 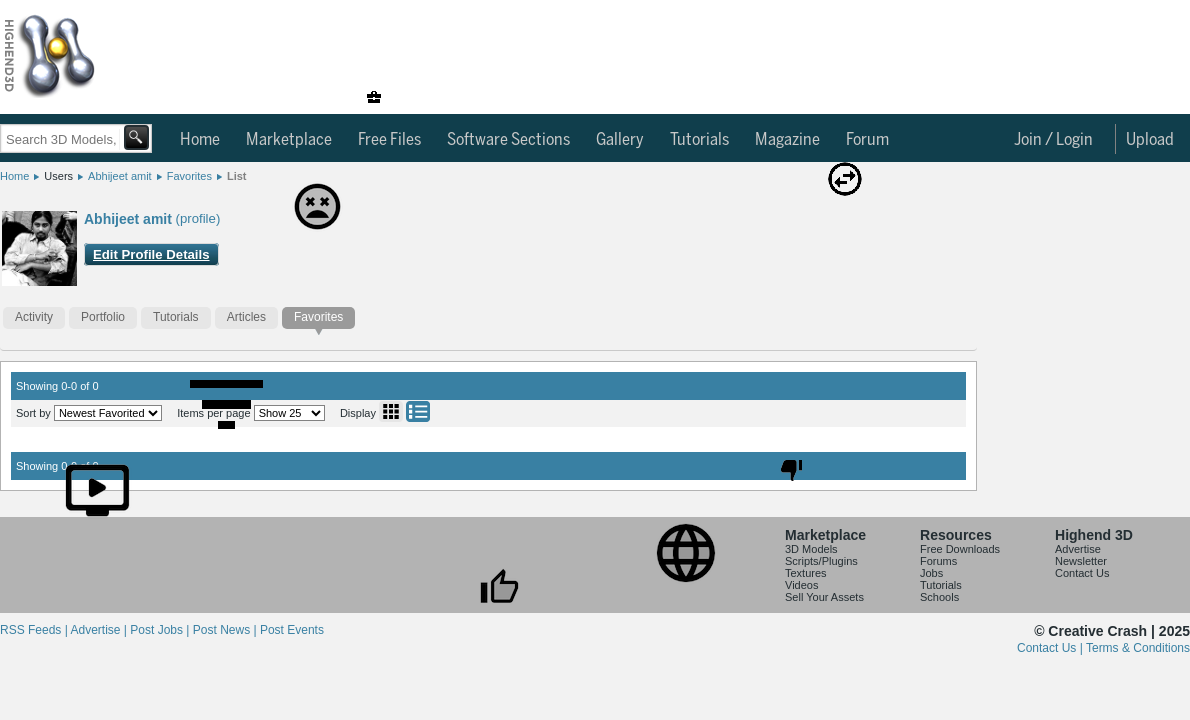 What do you see at coordinates (317, 206) in the screenshot?
I see `rate experience as very dissatisfied` at bounding box center [317, 206].